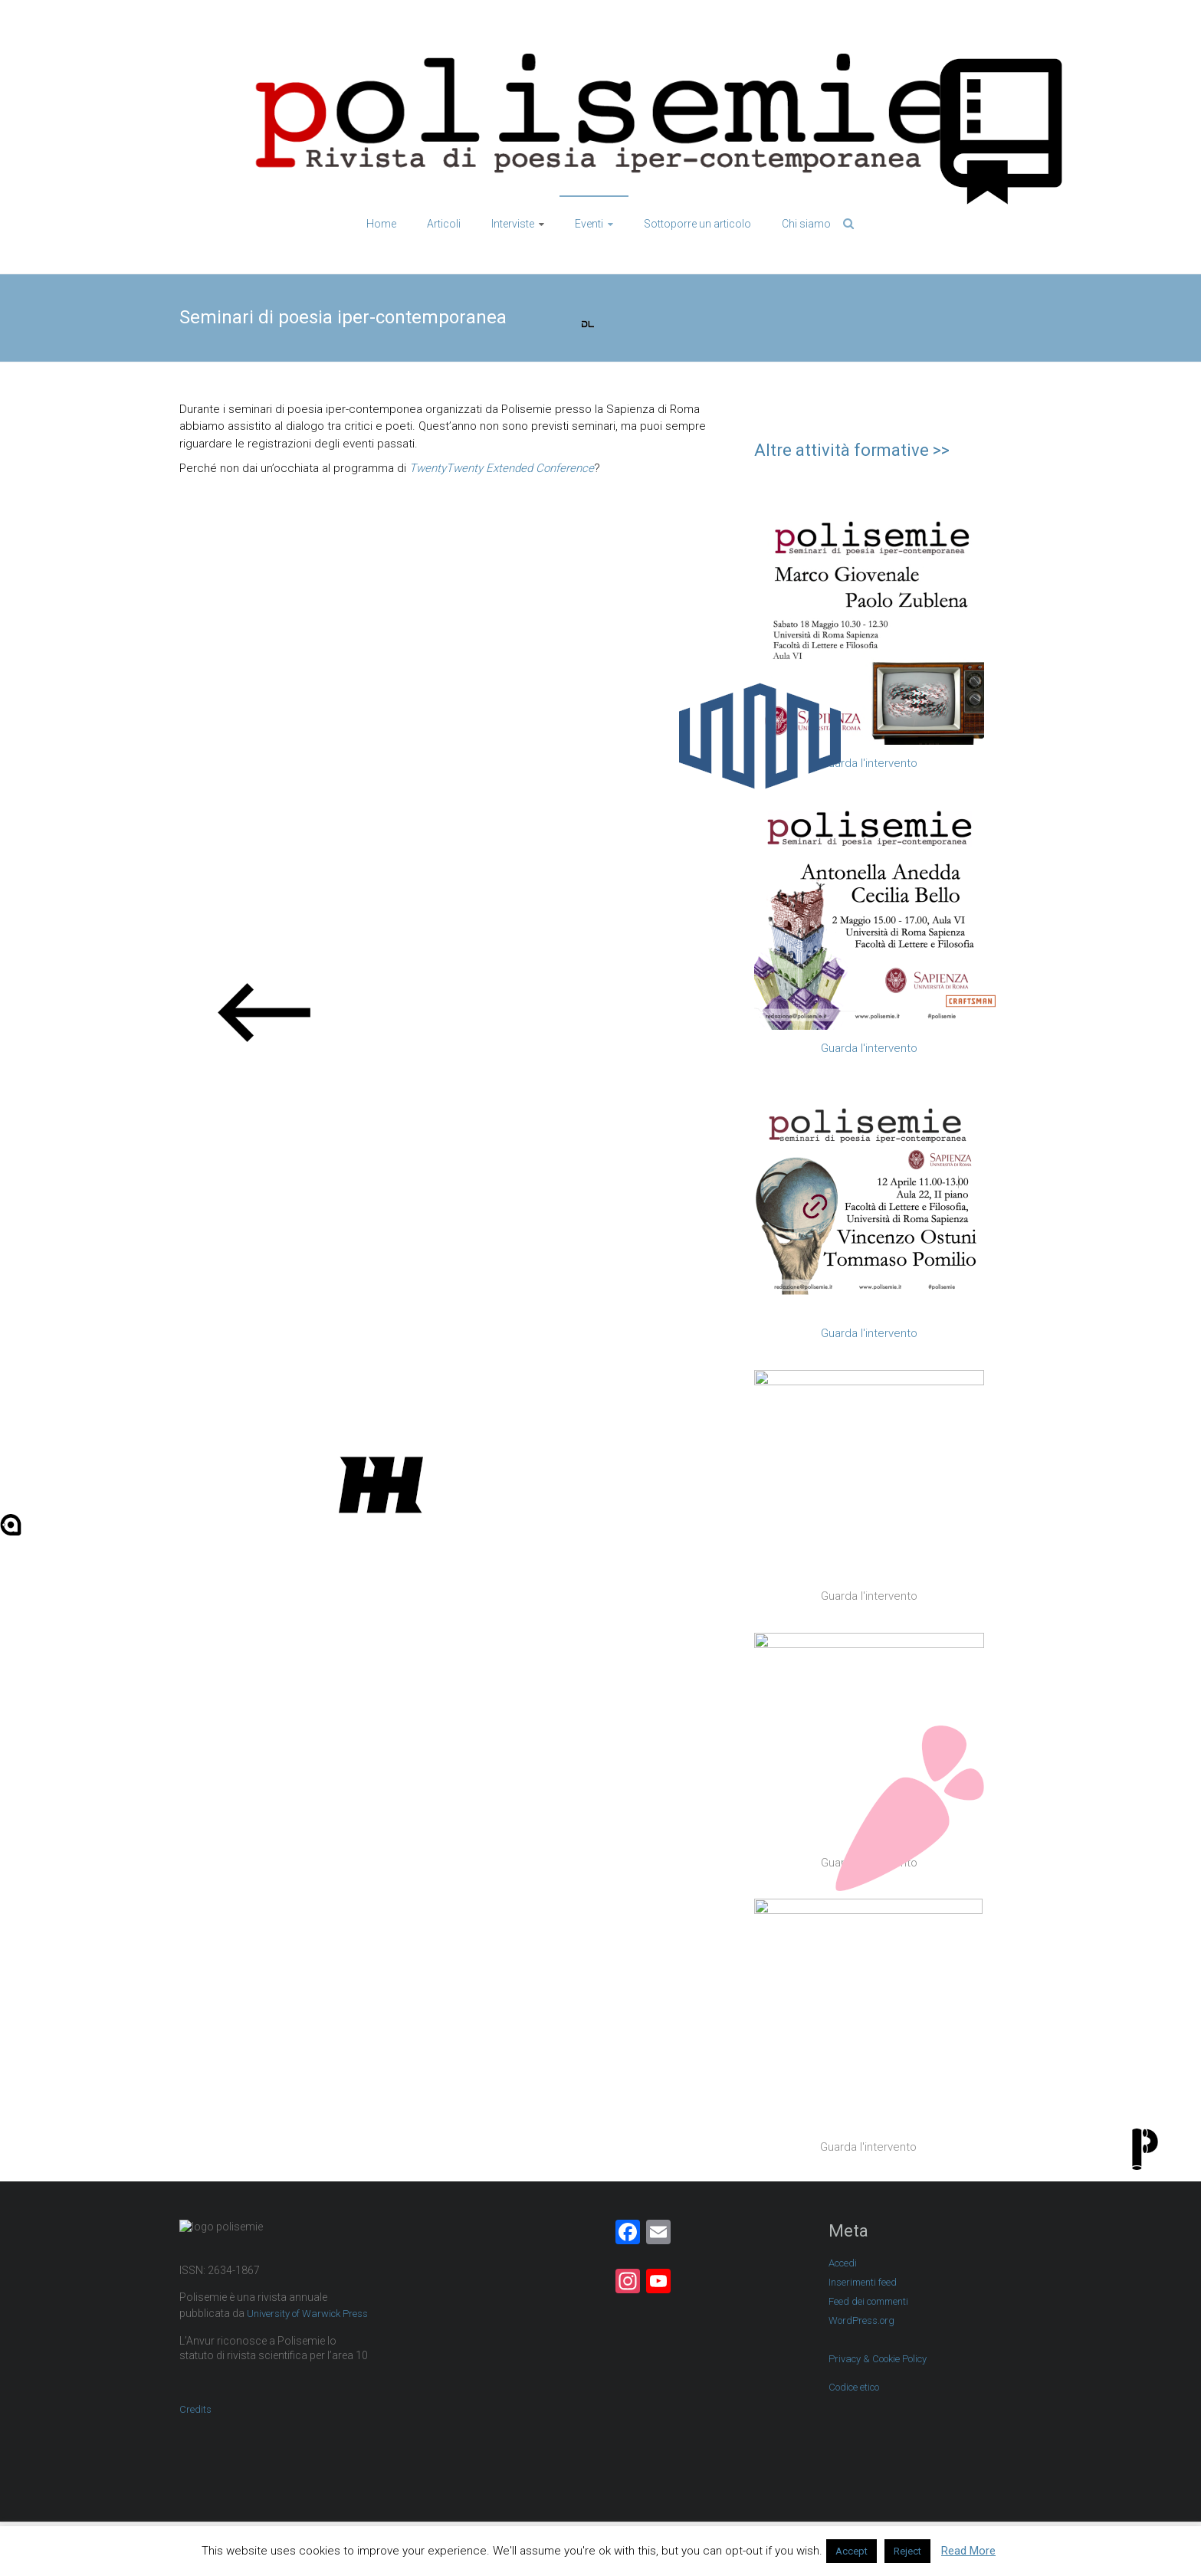 This screenshot has width=1201, height=2576. I want to click on open the Car Throttle app, so click(381, 1485).